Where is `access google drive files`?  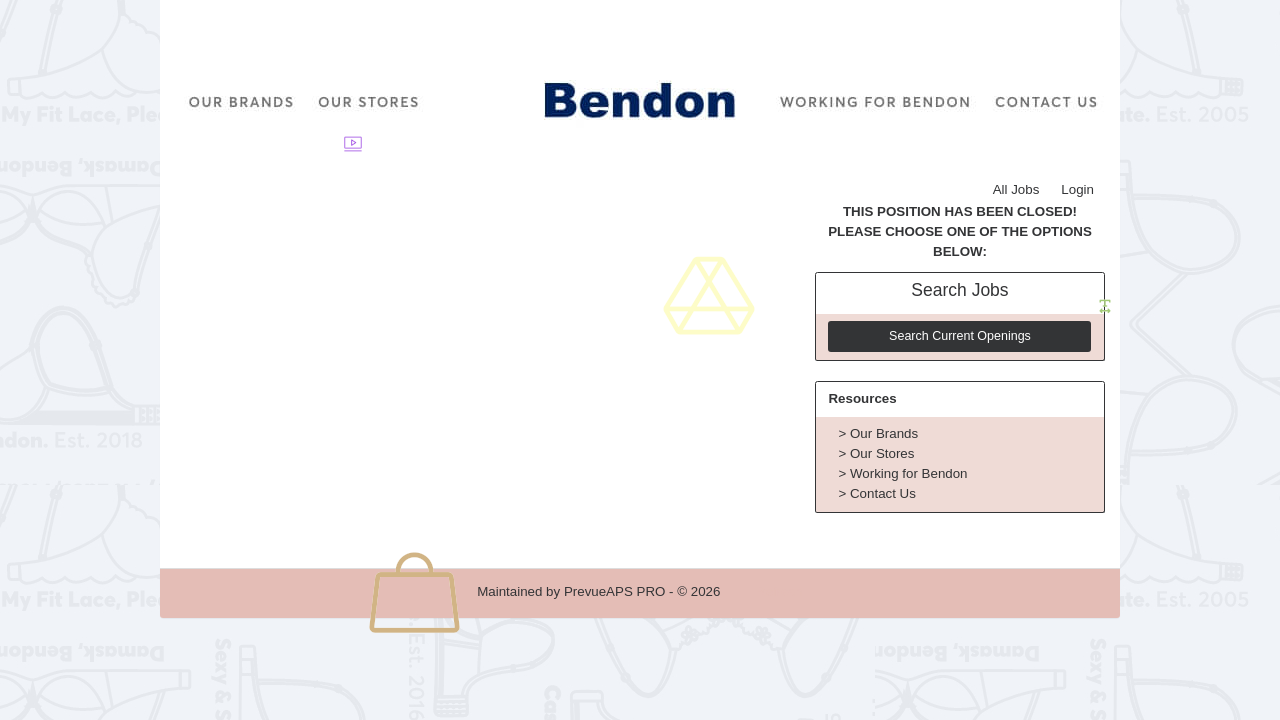
access google drive files is located at coordinates (709, 299).